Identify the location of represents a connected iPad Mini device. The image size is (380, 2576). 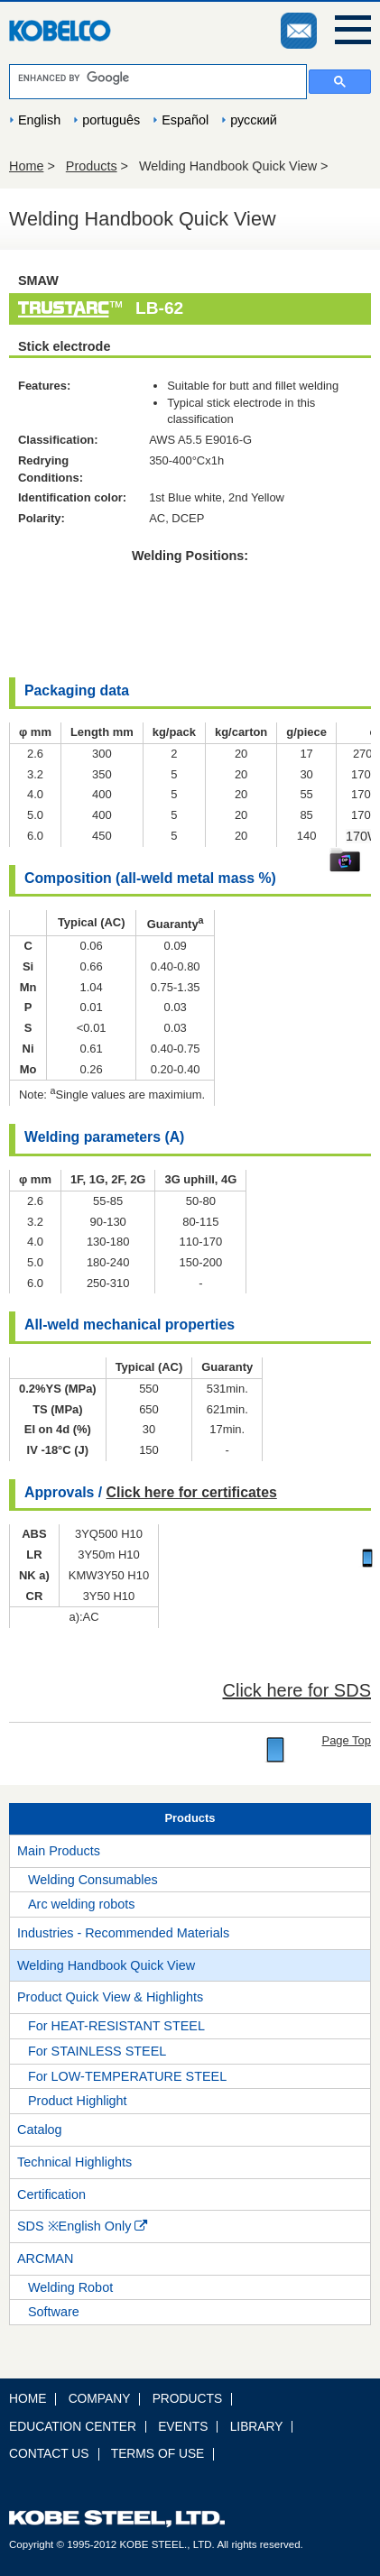
(275, 1747).